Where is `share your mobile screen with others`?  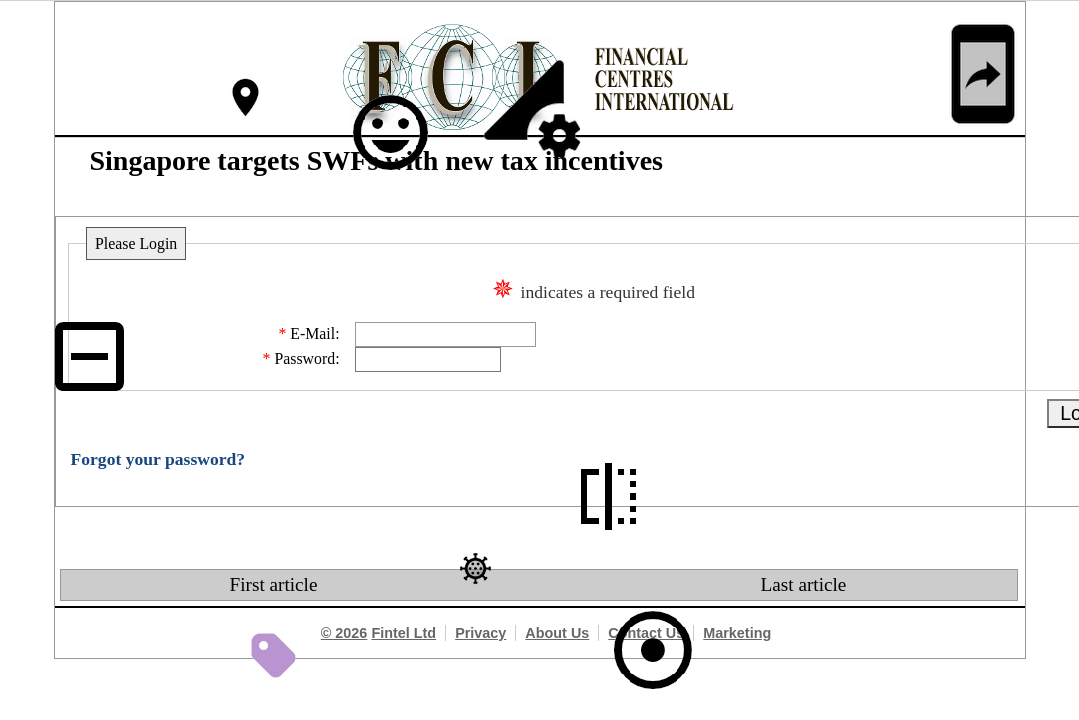 share your mobile screen with others is located at coordinates (983, 74).